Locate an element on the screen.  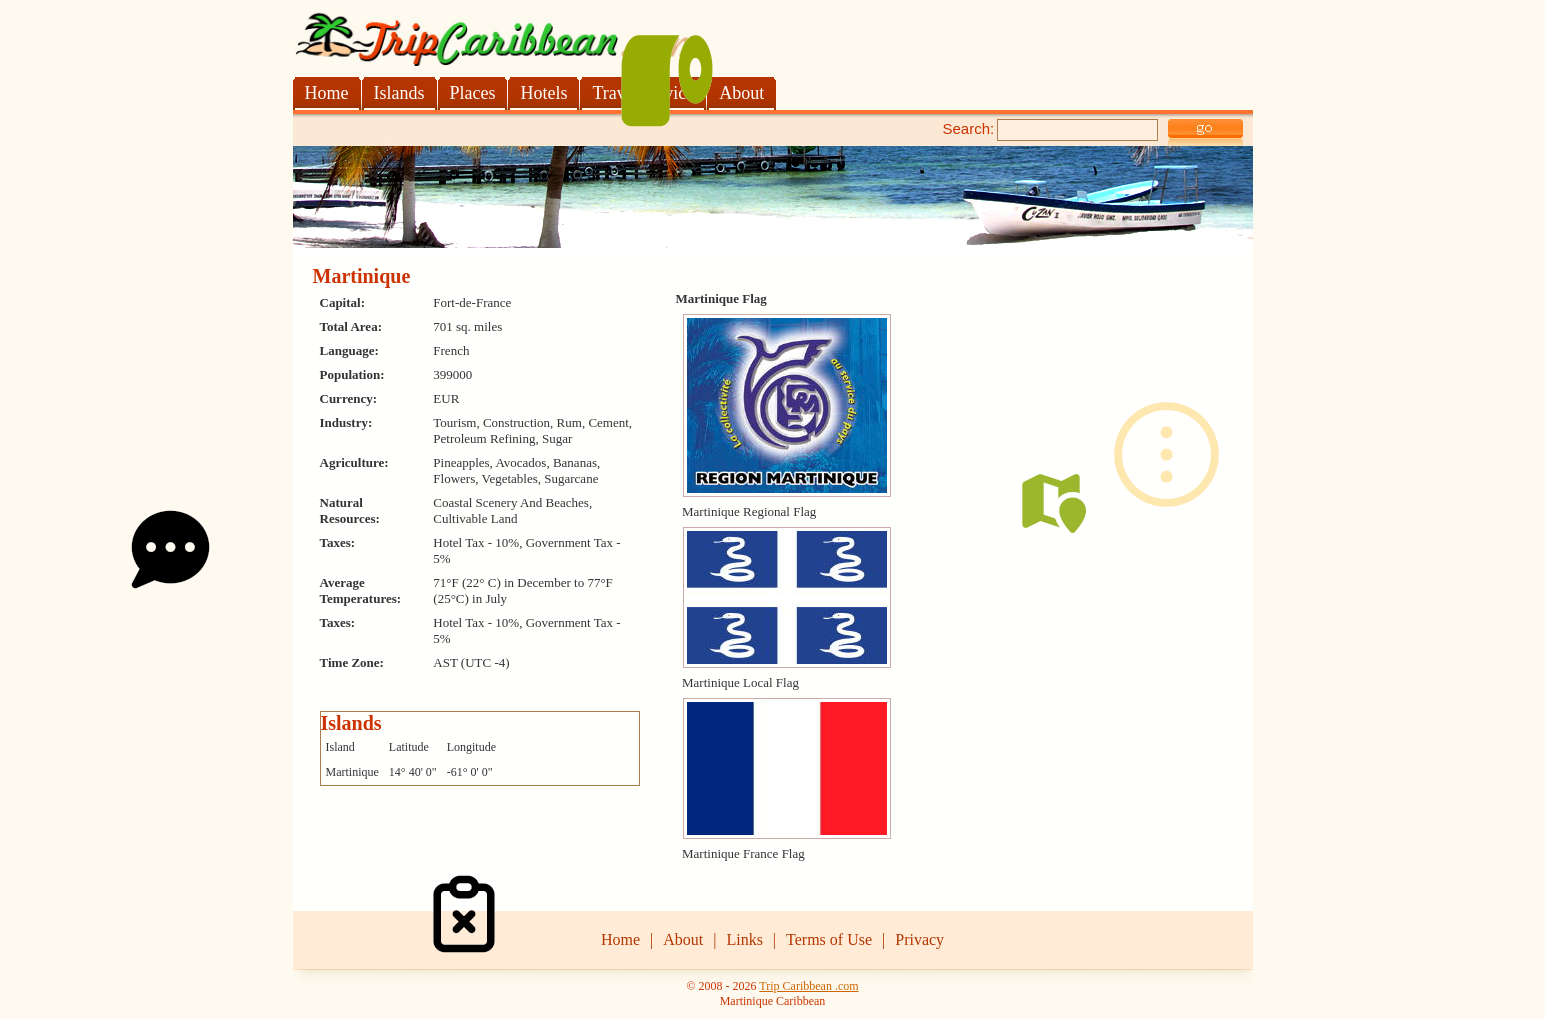
indicates restroom or bathroom location is located at coordinates (667, 75).